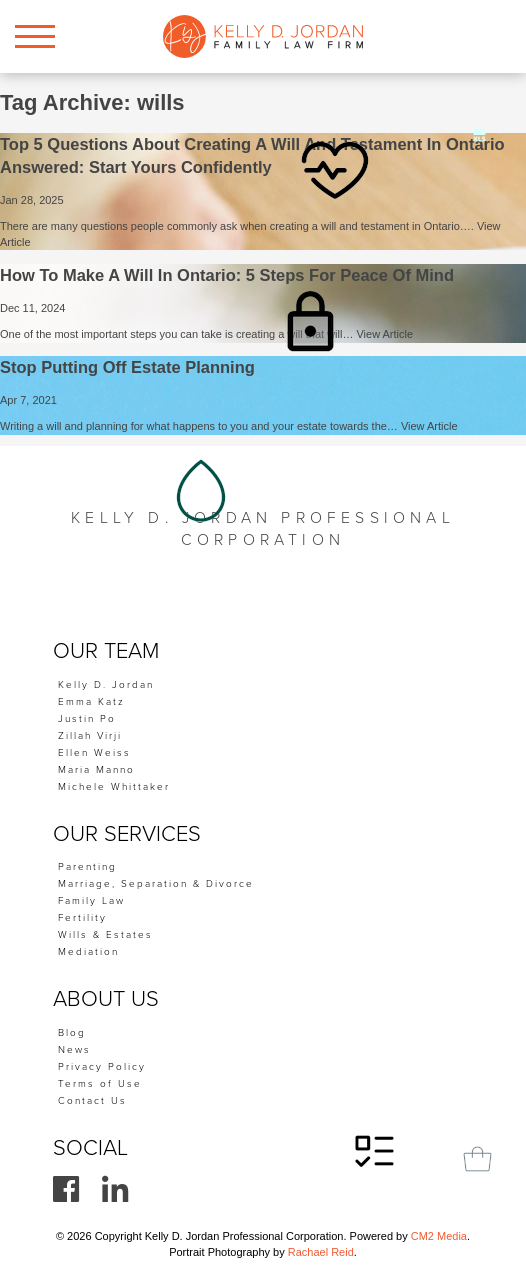 The width and height of the screenshot is (526, 1270). Describe the element at coordinates (310, 322) in the screenshot. I see `indicates a secure connection` at that location.